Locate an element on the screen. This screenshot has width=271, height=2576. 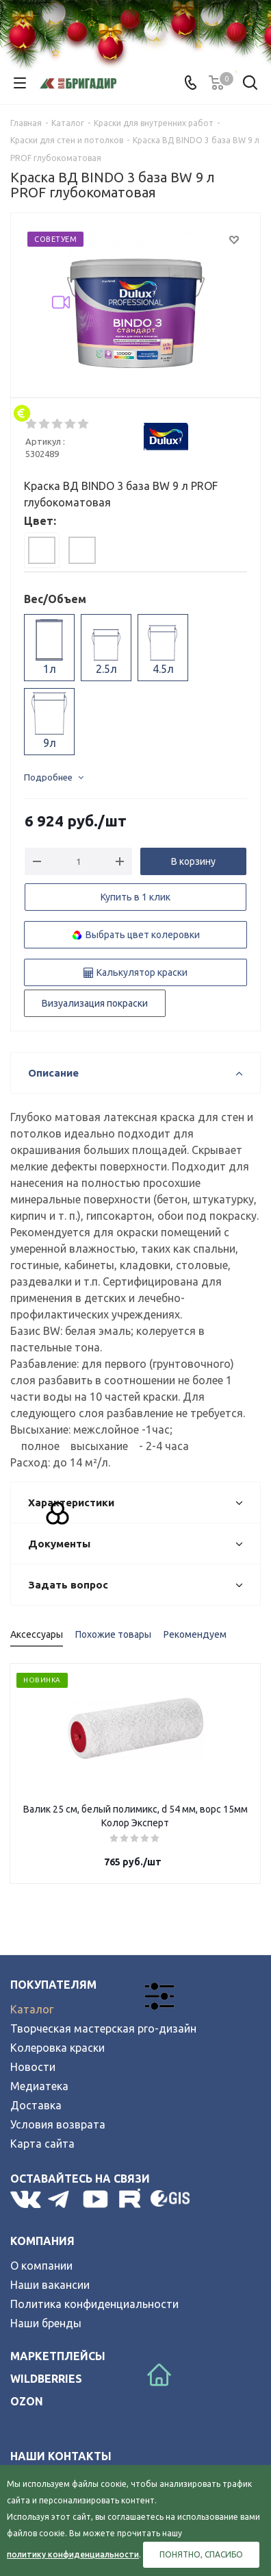
navigate to home screen is located at coordinates (159, 2375).